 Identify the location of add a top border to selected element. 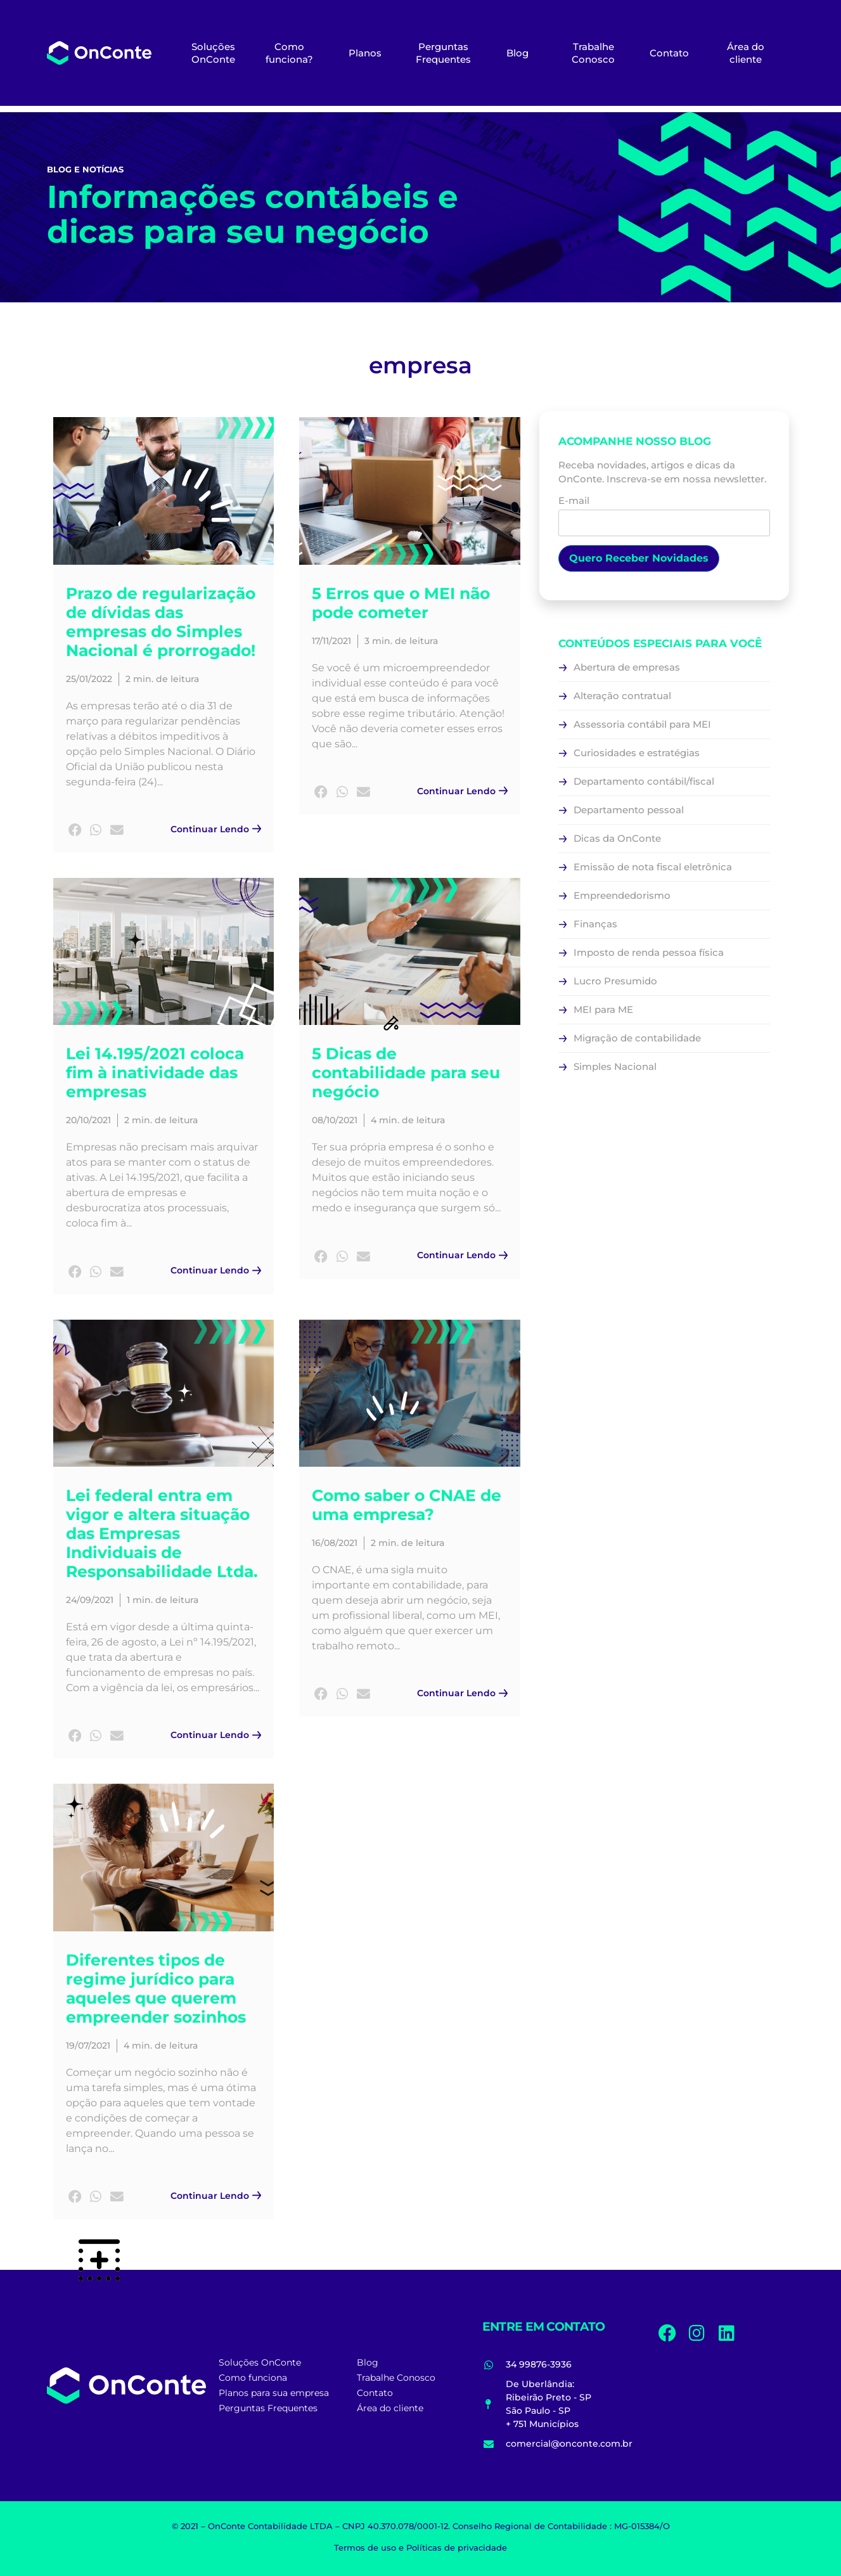
(99, 2260).